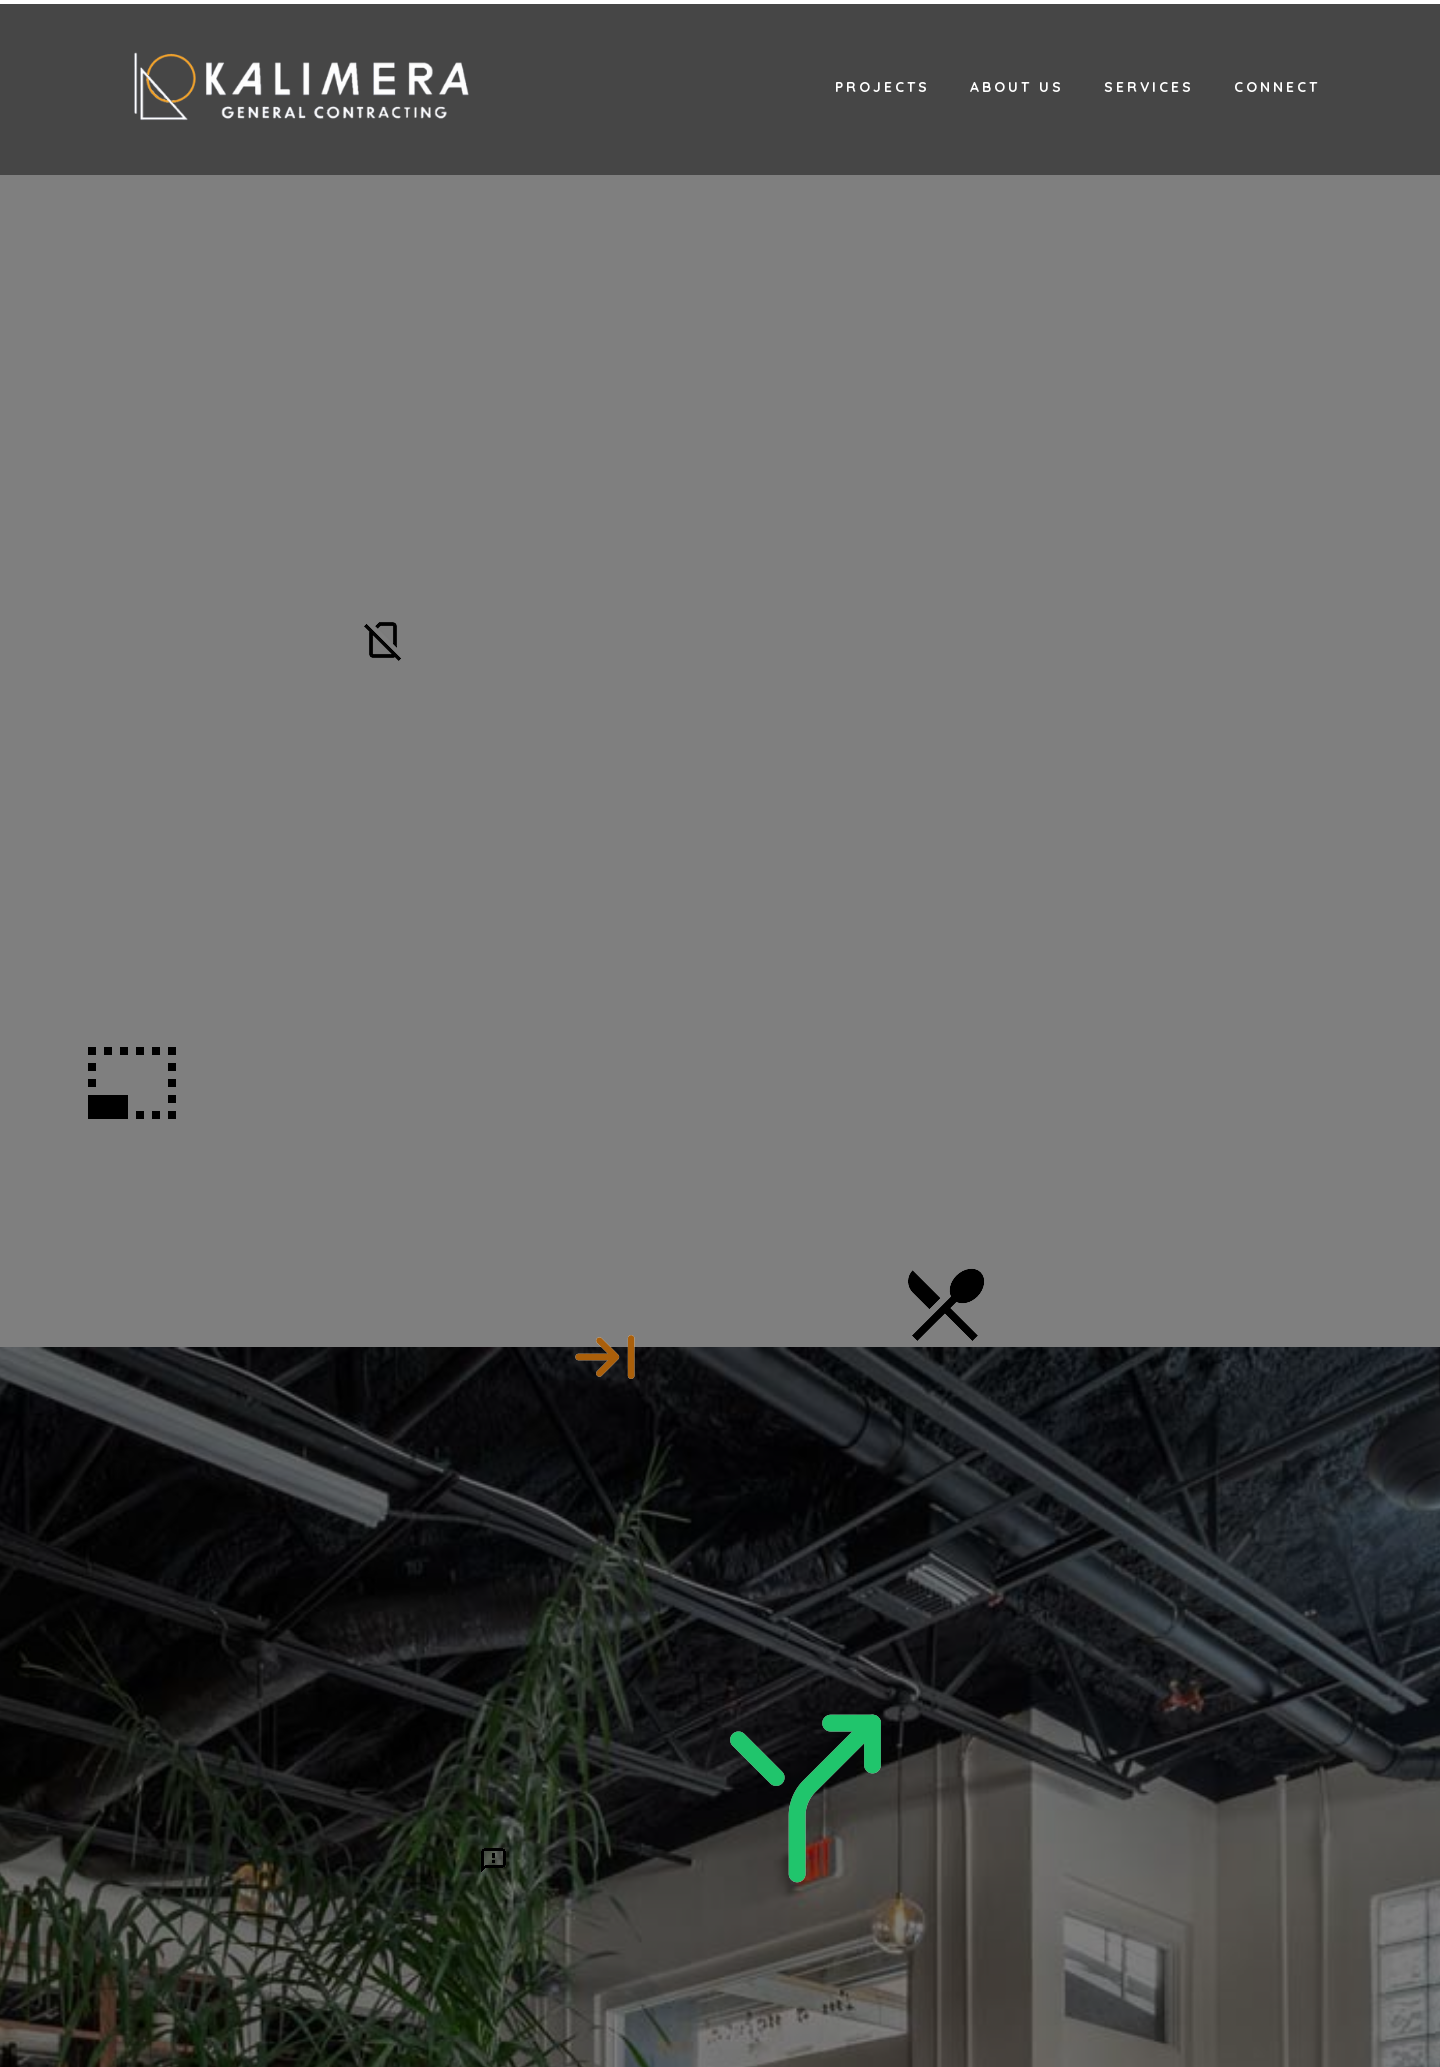 This screenshot has height=2067, width=1440. I want to click on find nearby restaurants, so click(945, 1304).